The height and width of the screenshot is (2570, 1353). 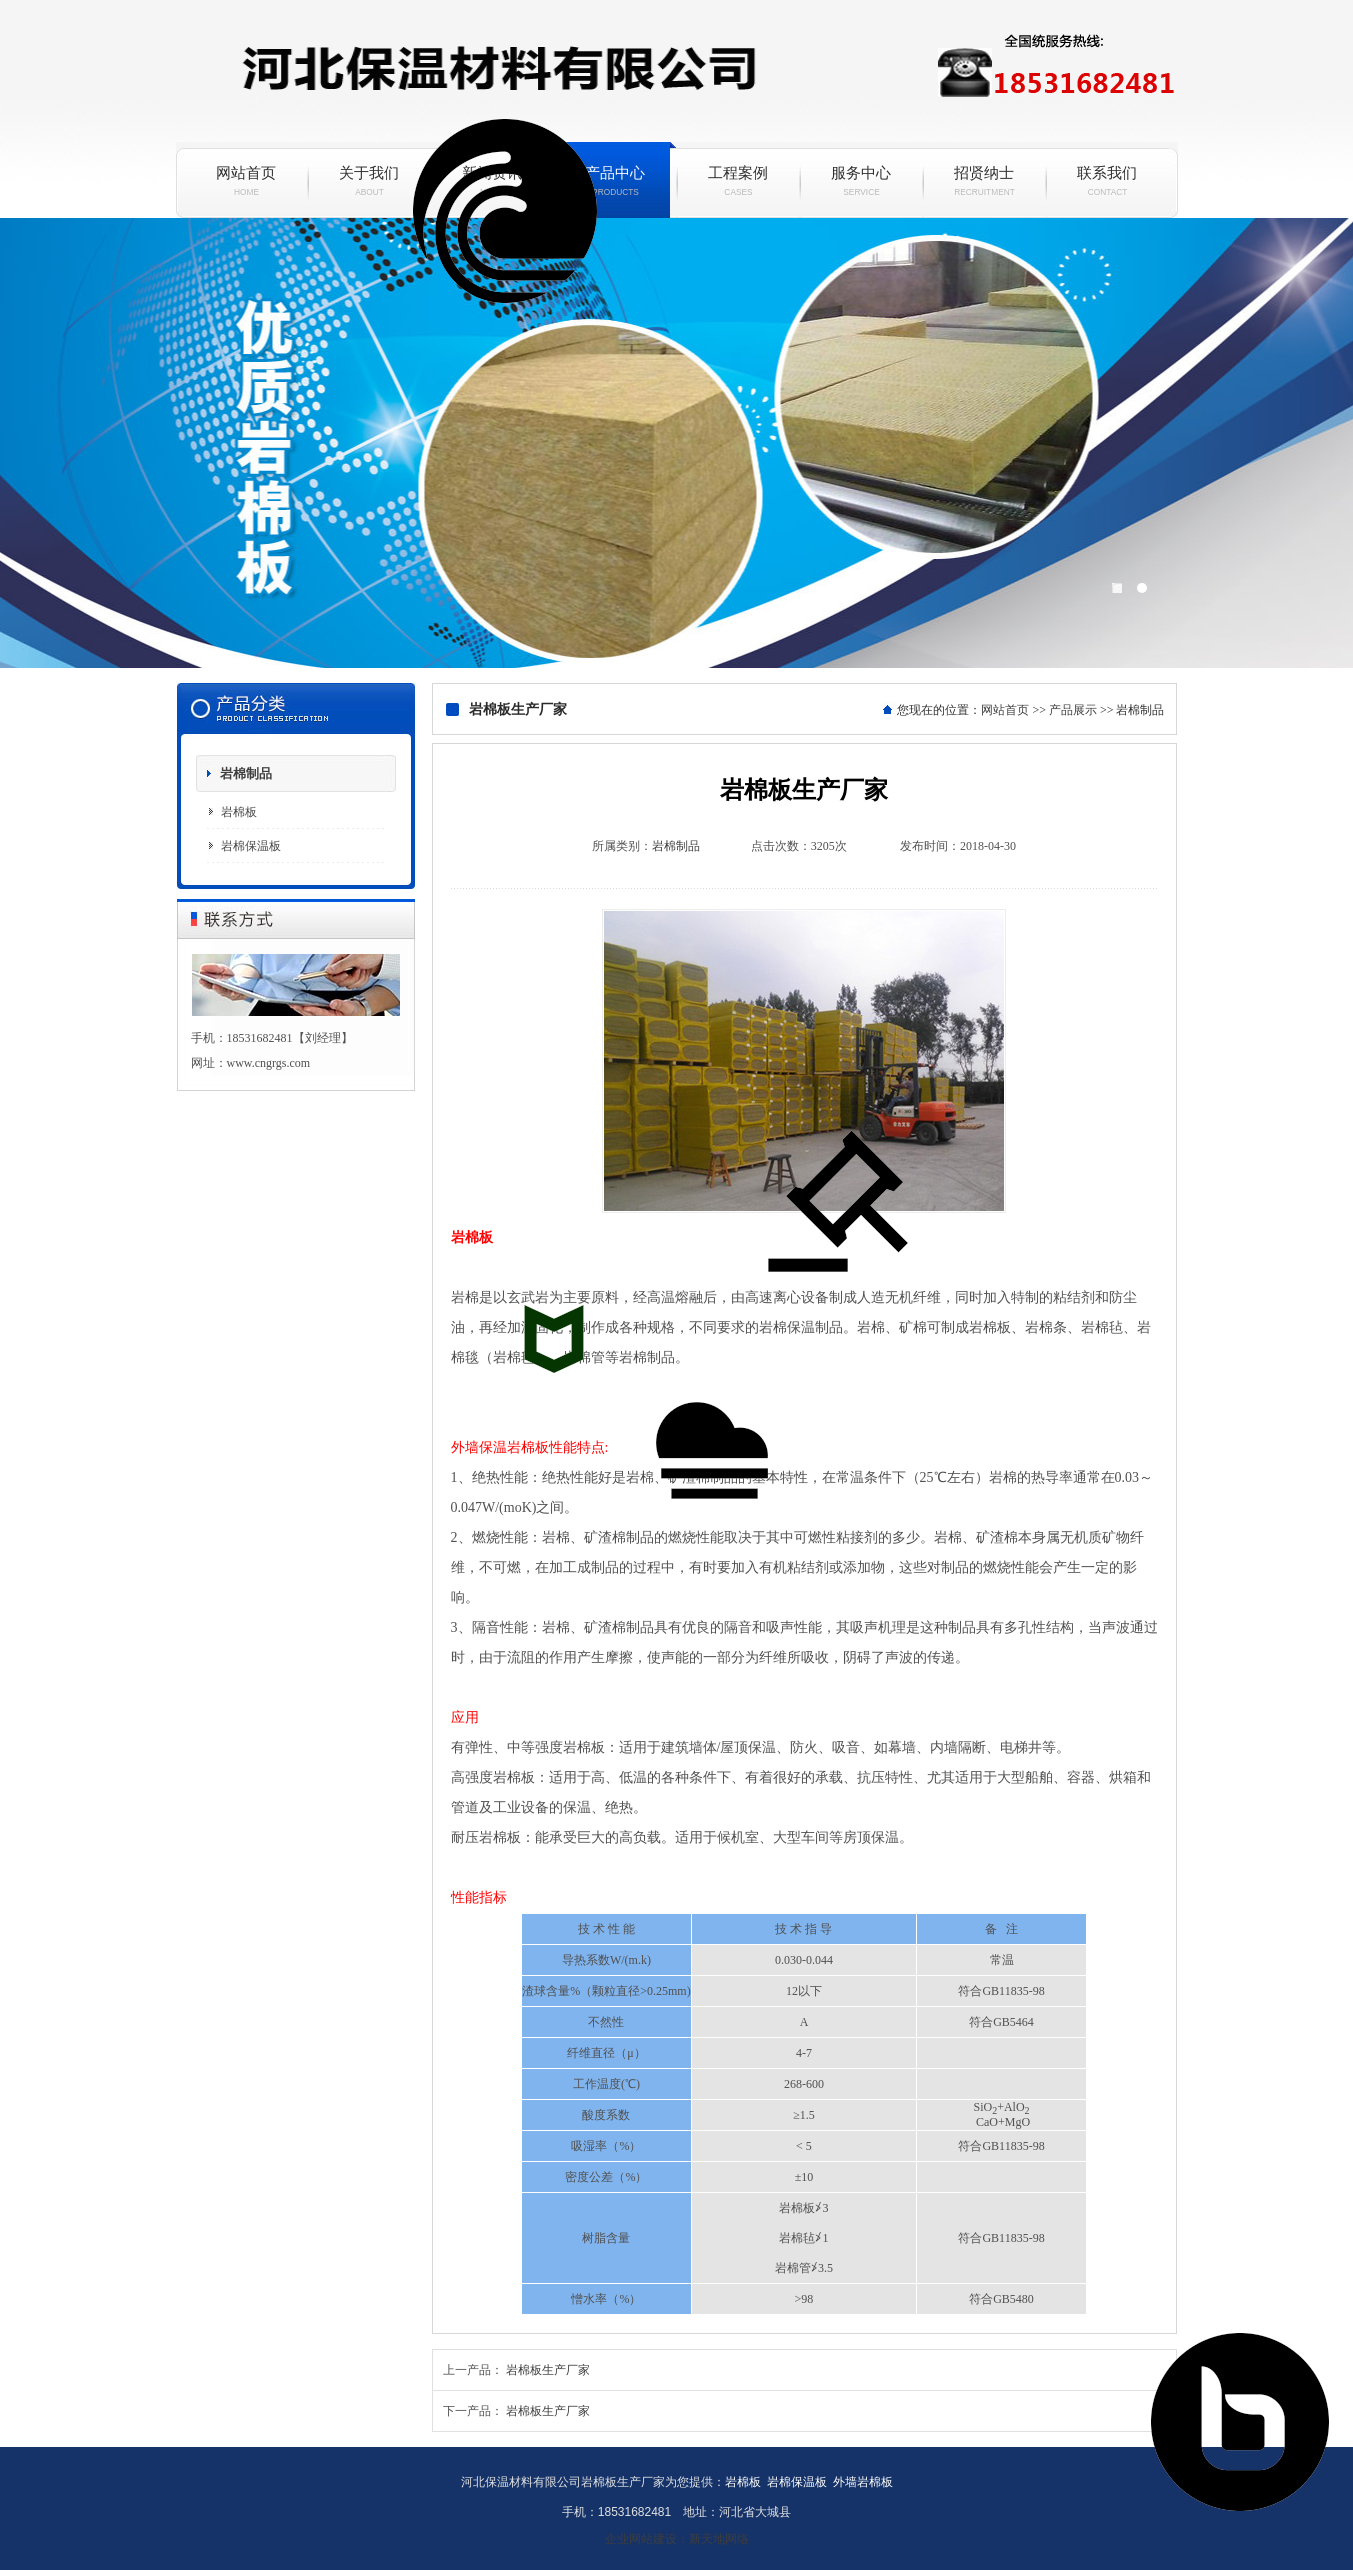 I want to click on mcafee antivirus software logo, so click(x=554, y=1339).